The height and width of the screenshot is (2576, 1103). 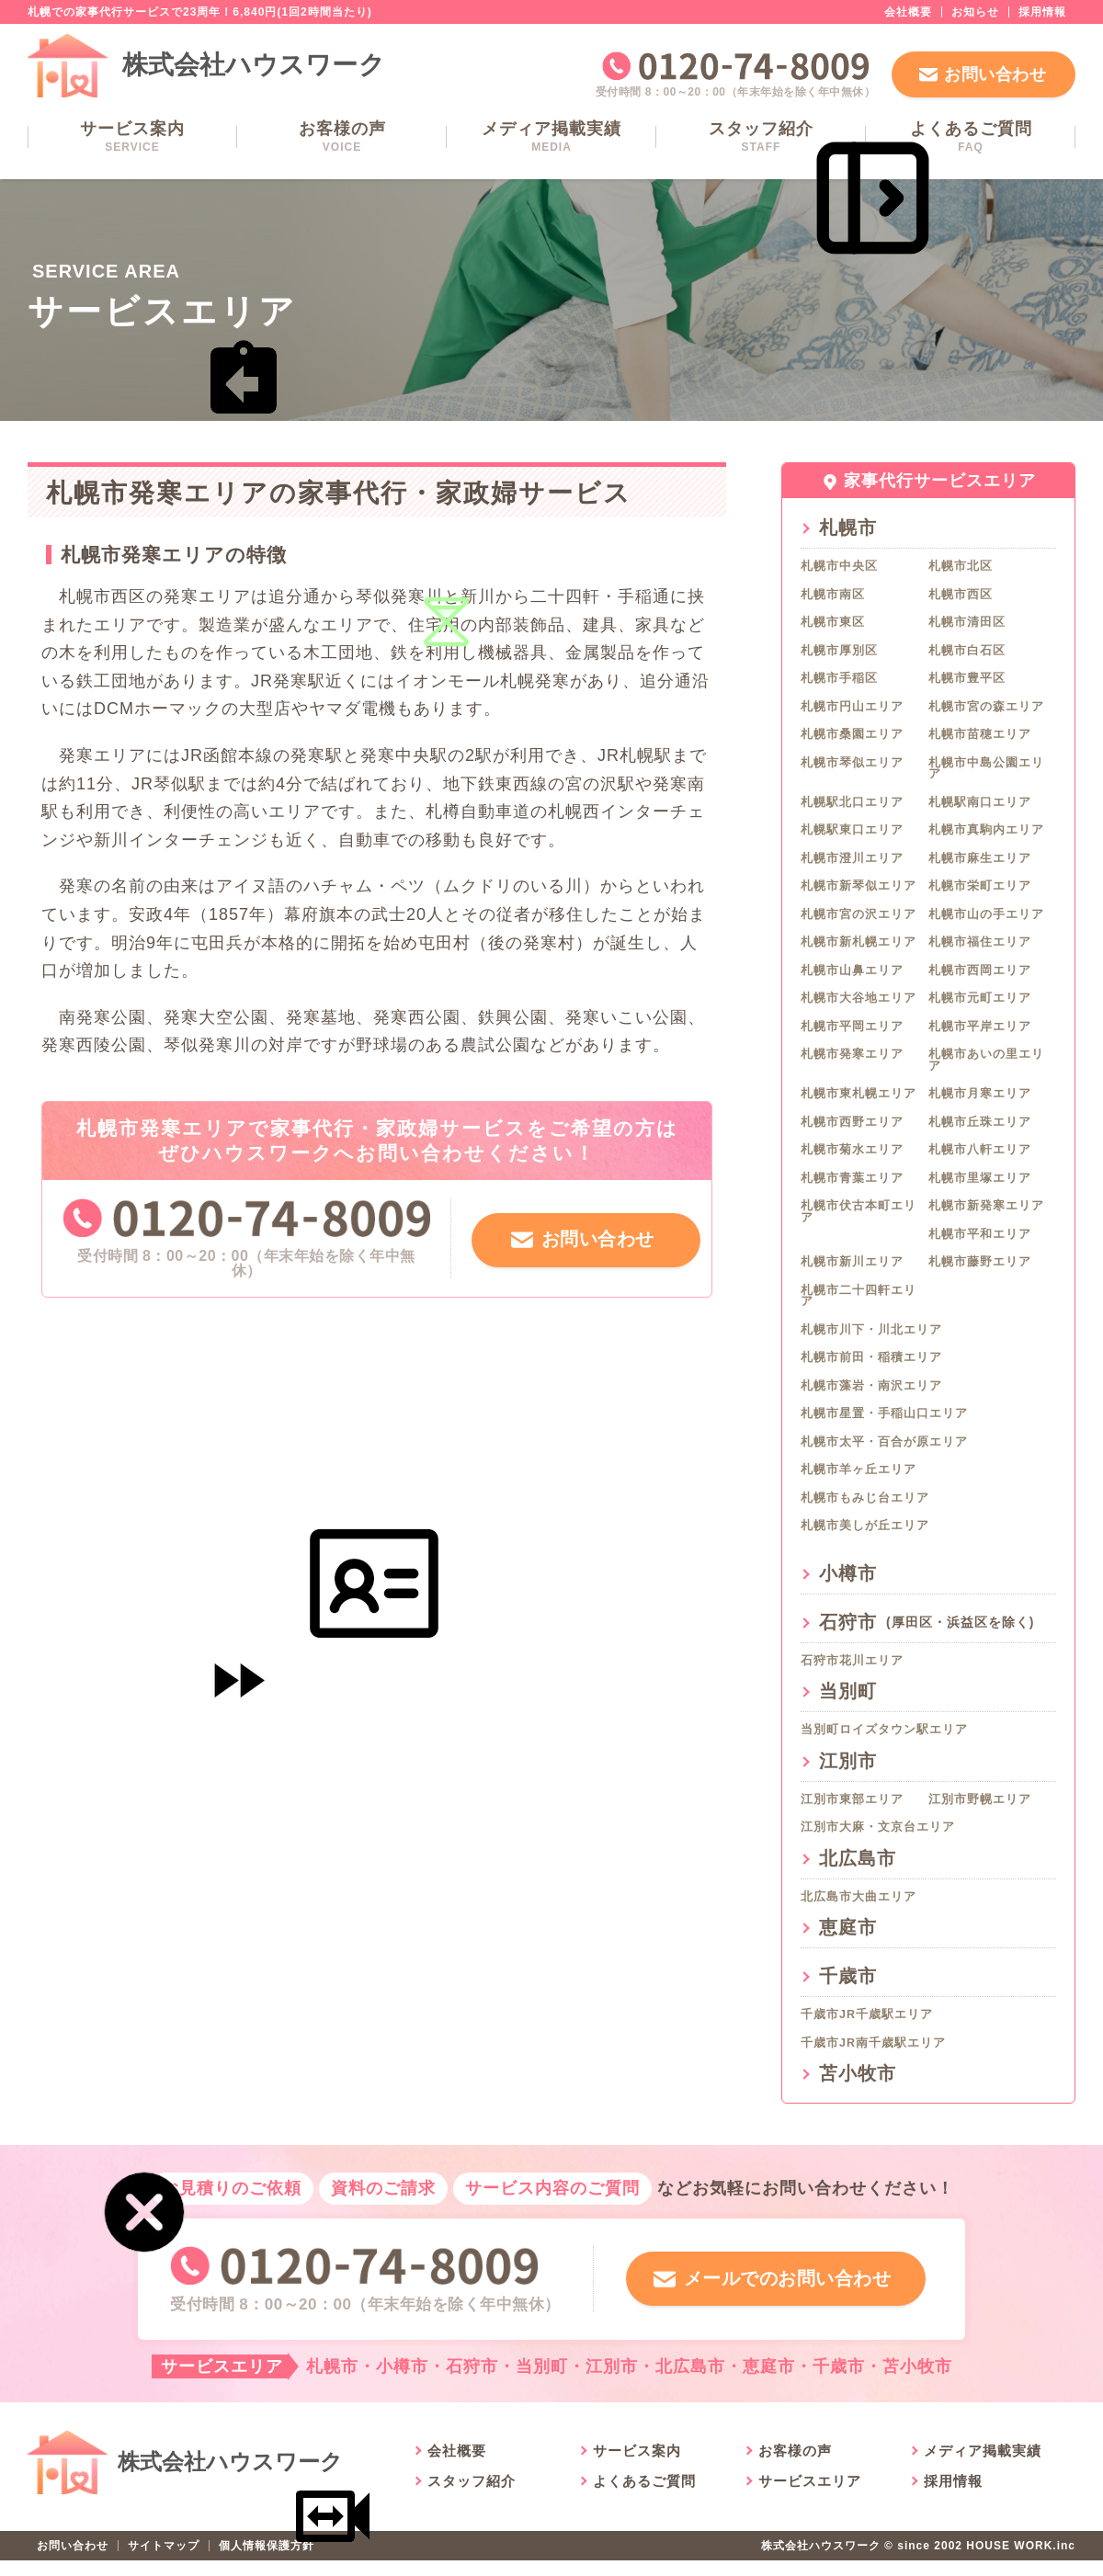 What do you see at coordinates (333, 2516) in the screenshot?
I see `switch between front and rear camera during video` at bounding box center [333, 2516].